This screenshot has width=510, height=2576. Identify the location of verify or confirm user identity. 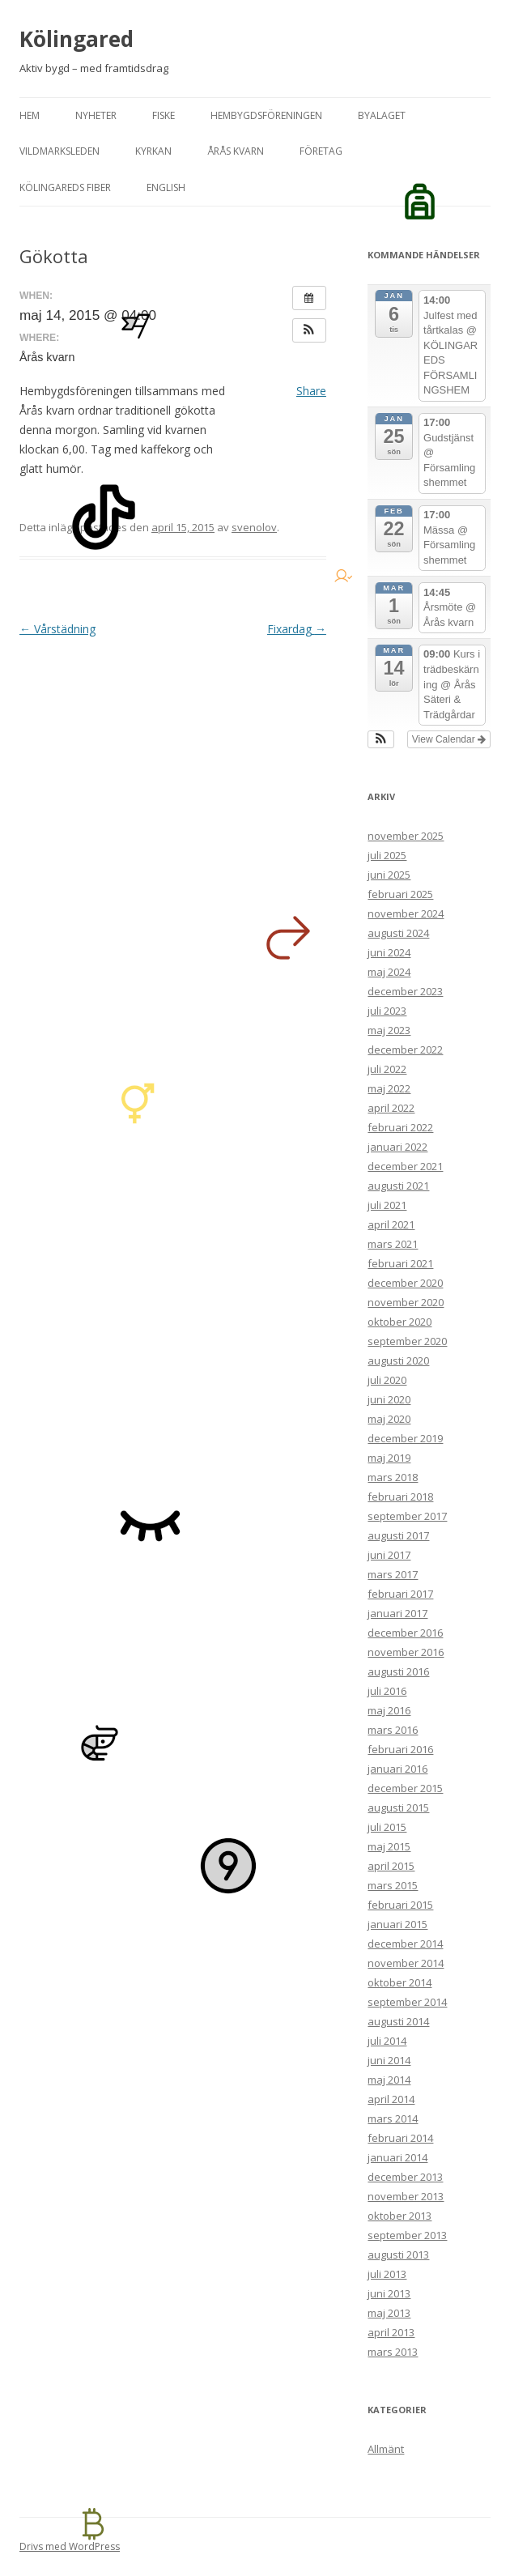
(342, 576).